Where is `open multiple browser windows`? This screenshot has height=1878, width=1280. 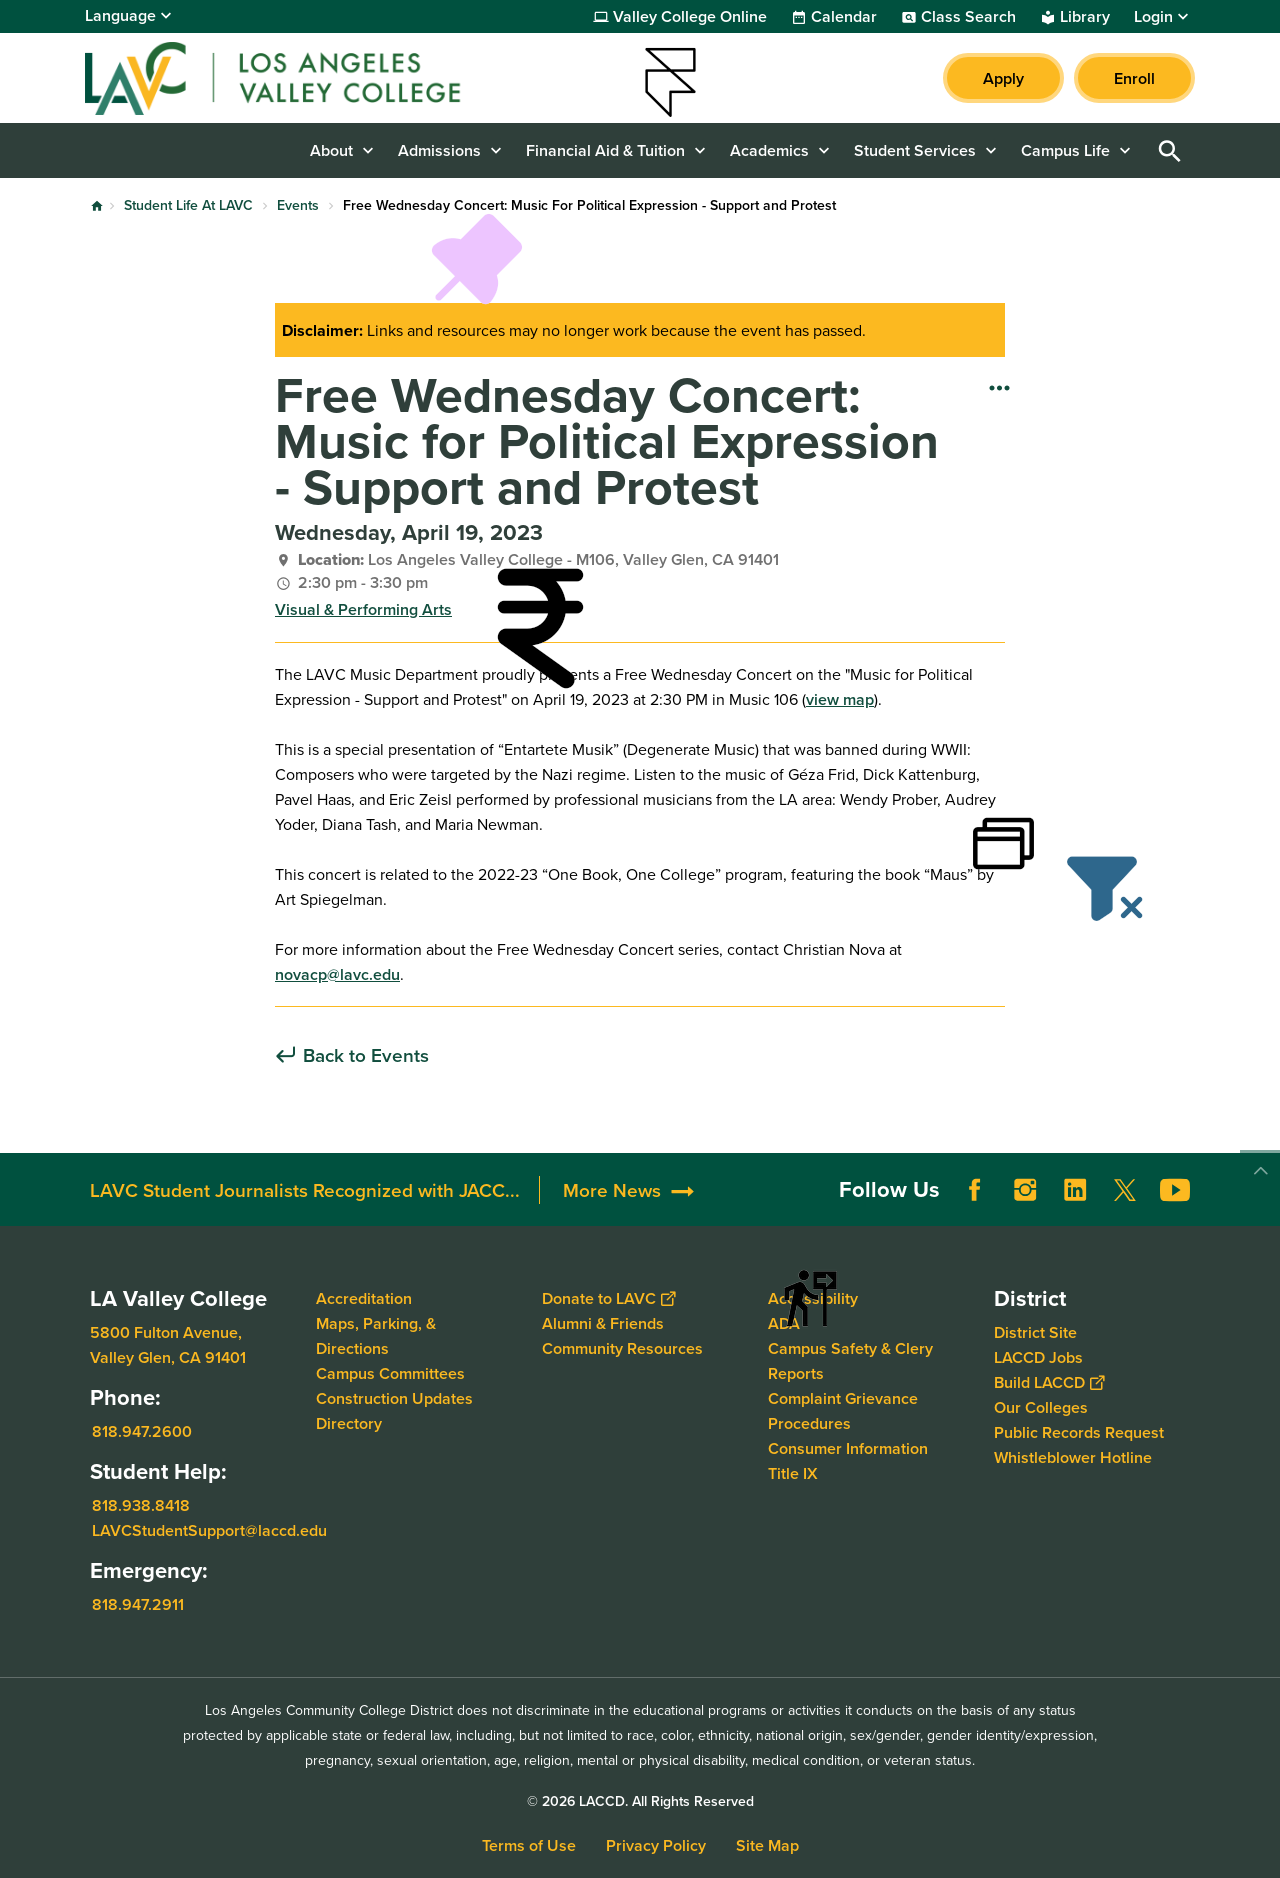
open multiple browser windows is located at coordinates (1003, 843).